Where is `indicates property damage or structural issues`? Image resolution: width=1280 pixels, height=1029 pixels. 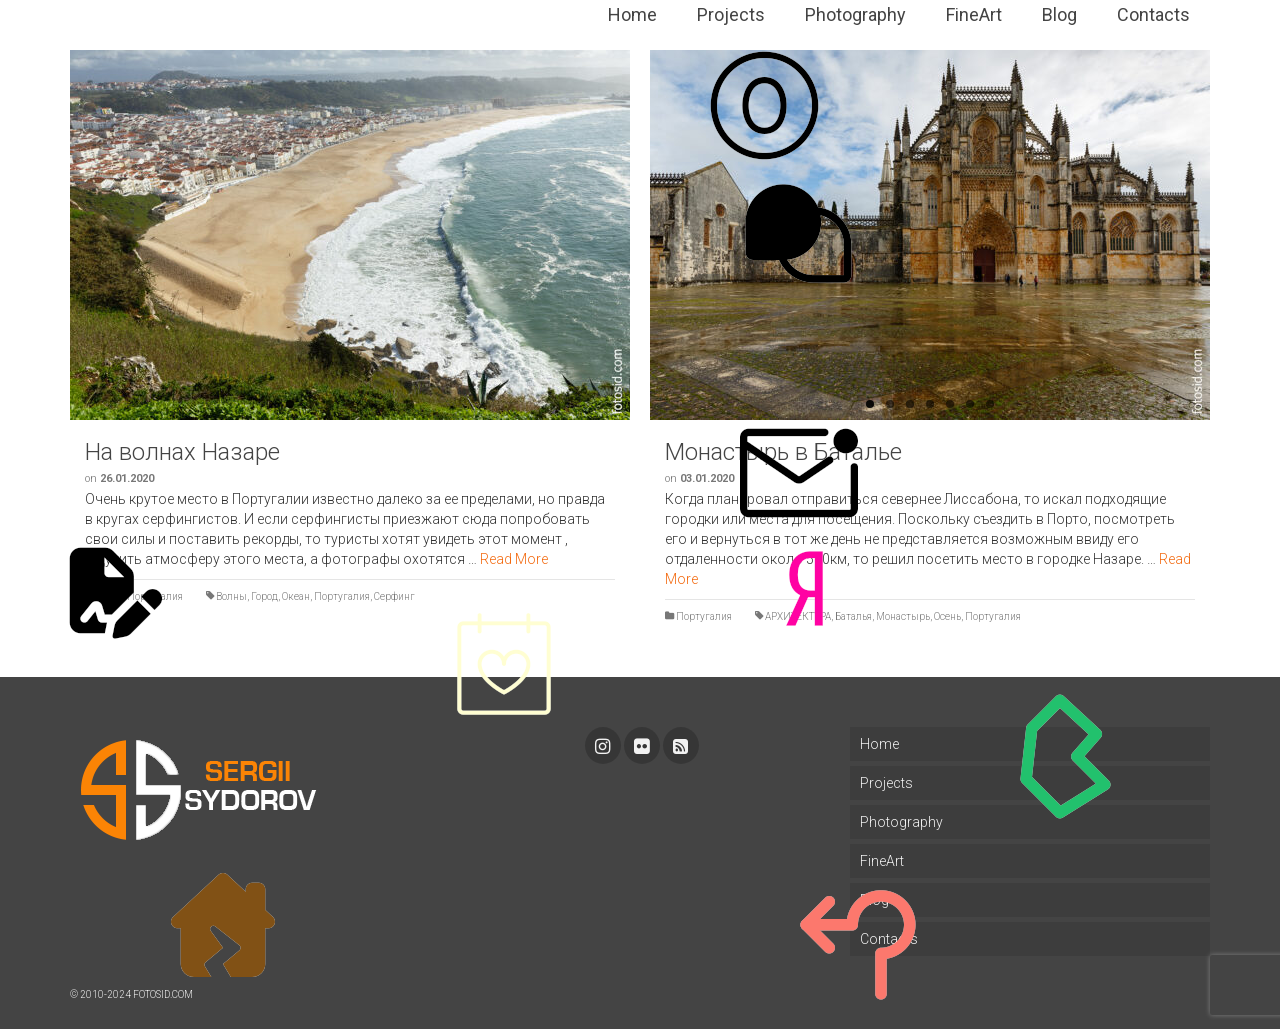
indicates property damage or structural issues is located at coordinates (223, 925).